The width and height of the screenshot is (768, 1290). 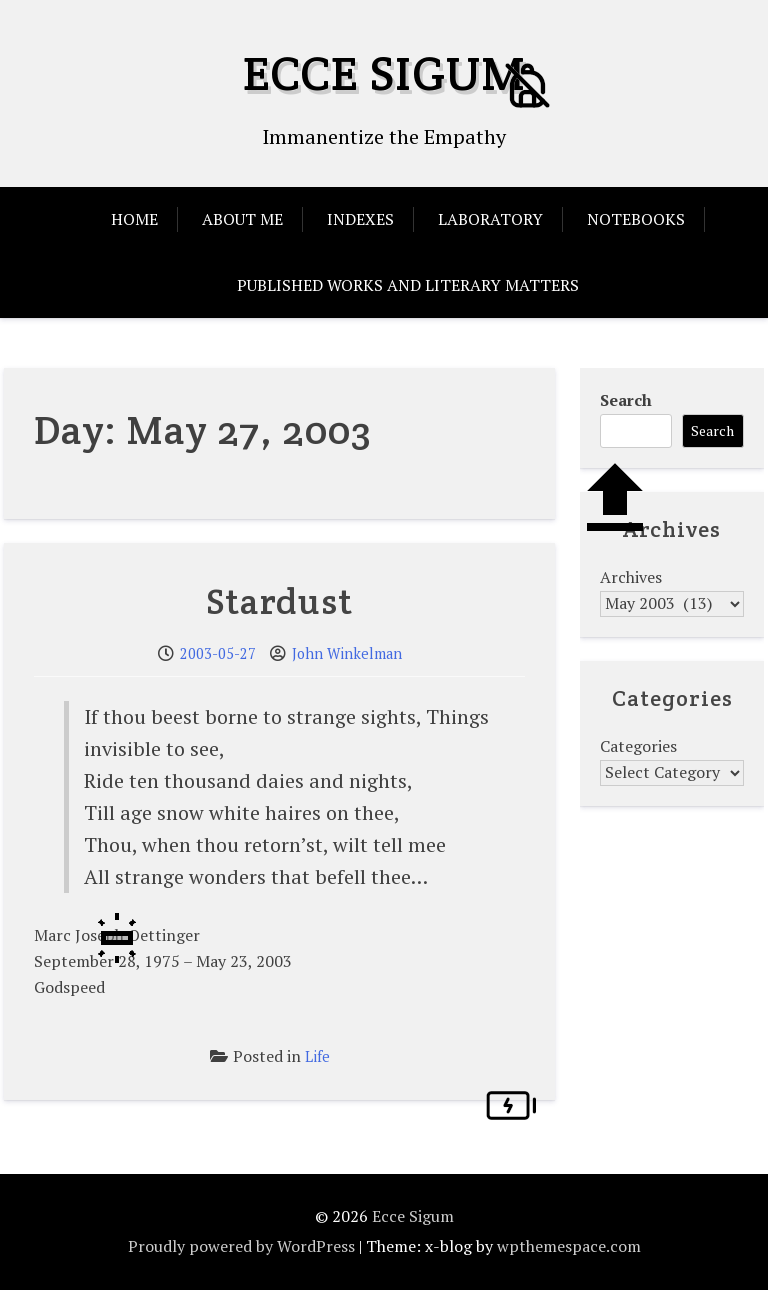 What do you see at coordinates (117, 938) in the screenshot?
I see `adjust panel light or display brightness` at bounding box center [117, 938].